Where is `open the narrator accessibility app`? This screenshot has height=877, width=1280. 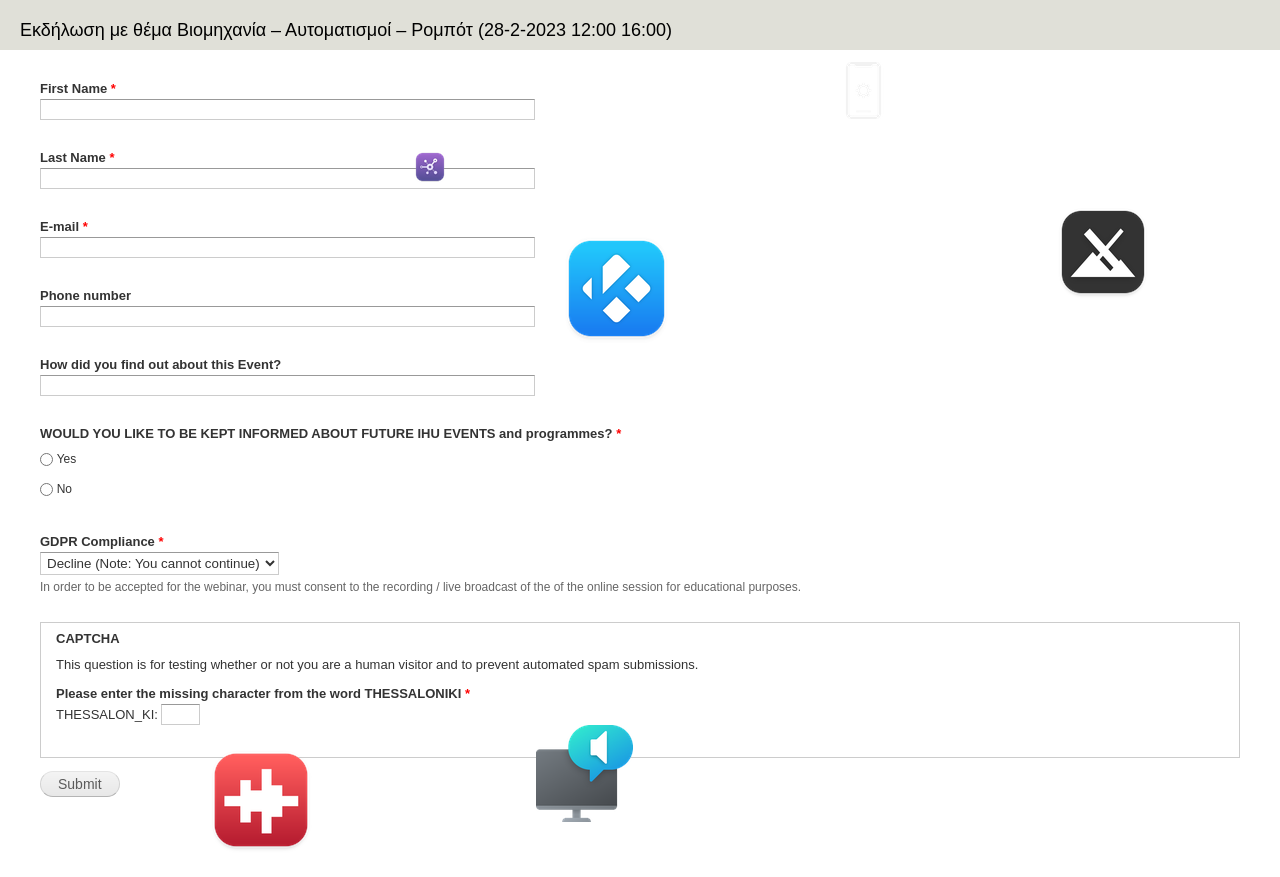
open the narrator accessibility app is located at coordinates (584, 773).